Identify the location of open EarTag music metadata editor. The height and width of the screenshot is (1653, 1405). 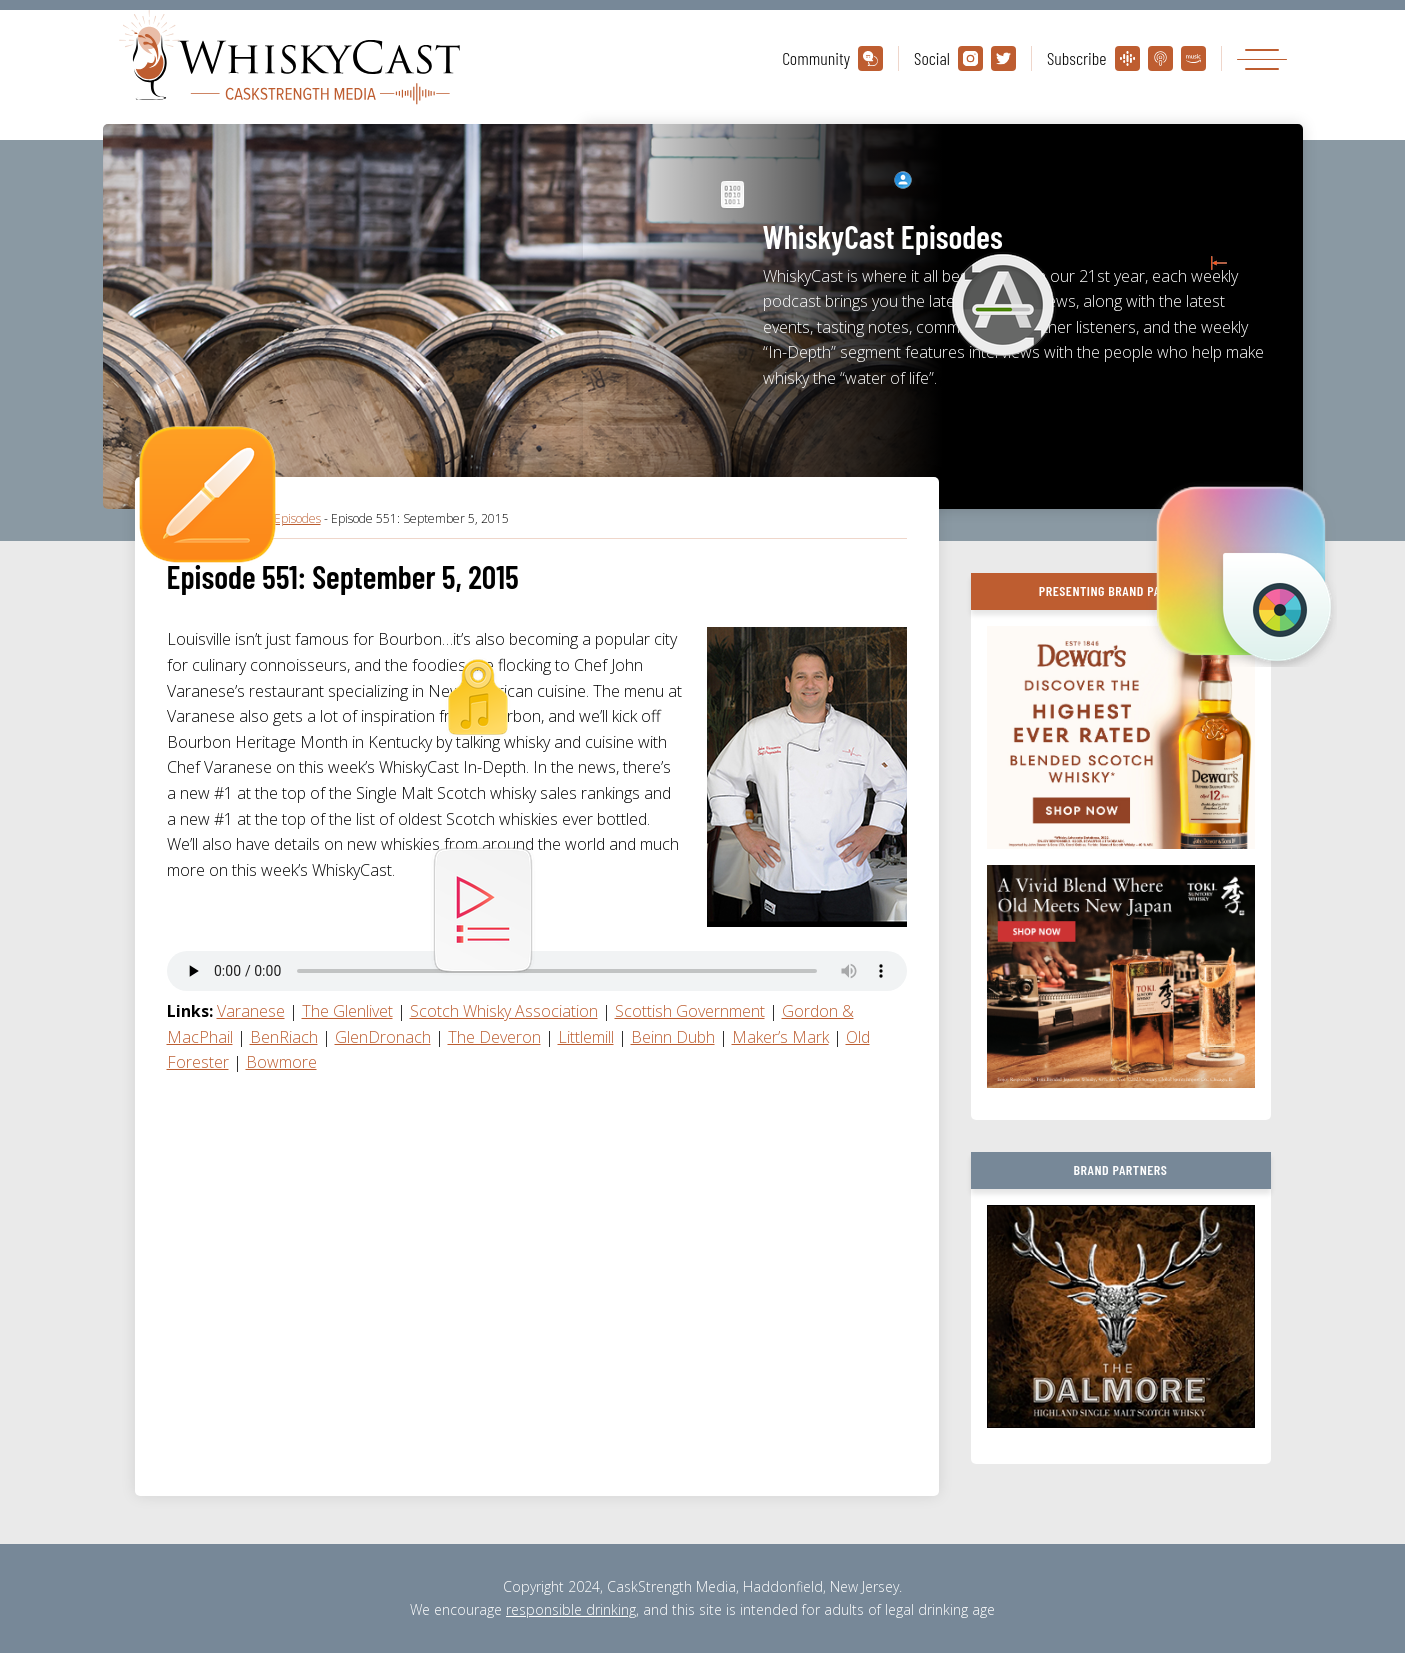
(478, 697).